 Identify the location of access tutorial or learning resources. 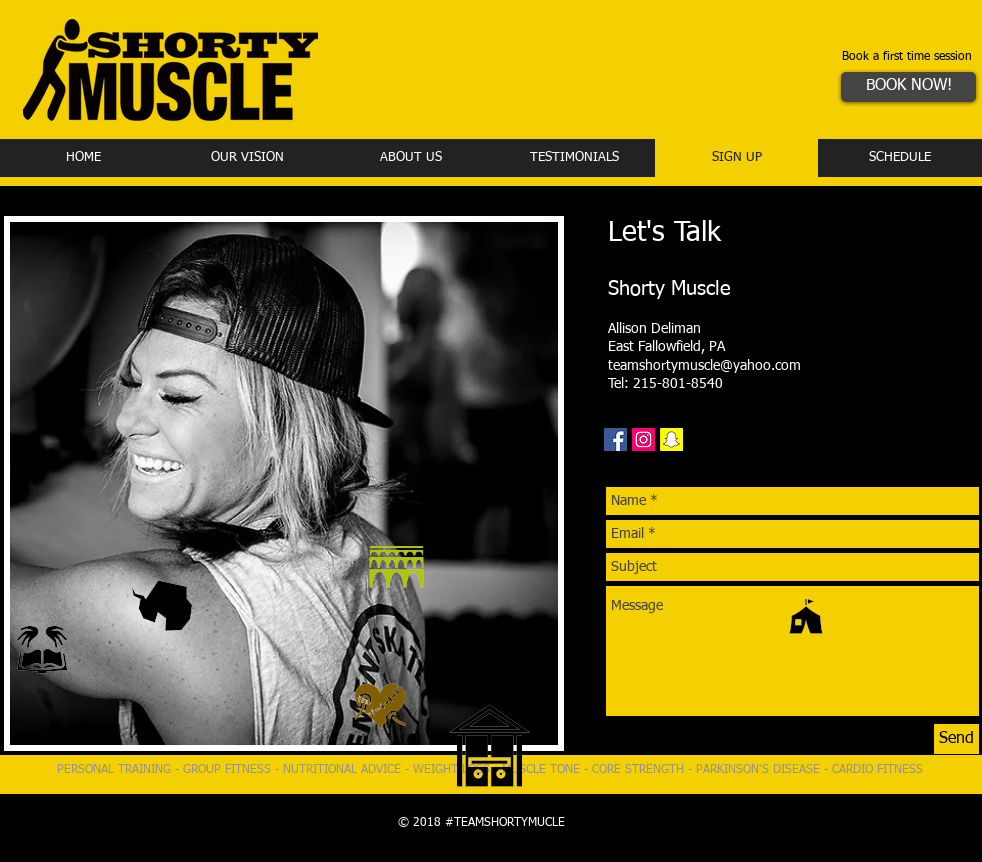
(42, 651).